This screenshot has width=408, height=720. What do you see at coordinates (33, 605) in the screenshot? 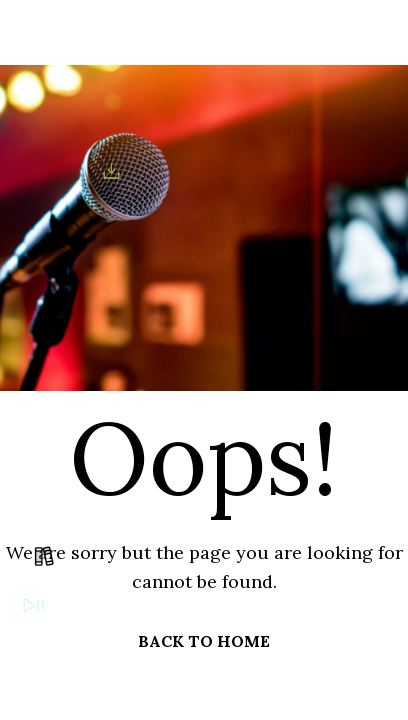
I see `toggle between play and pause states` at bounding box center [33, 605].